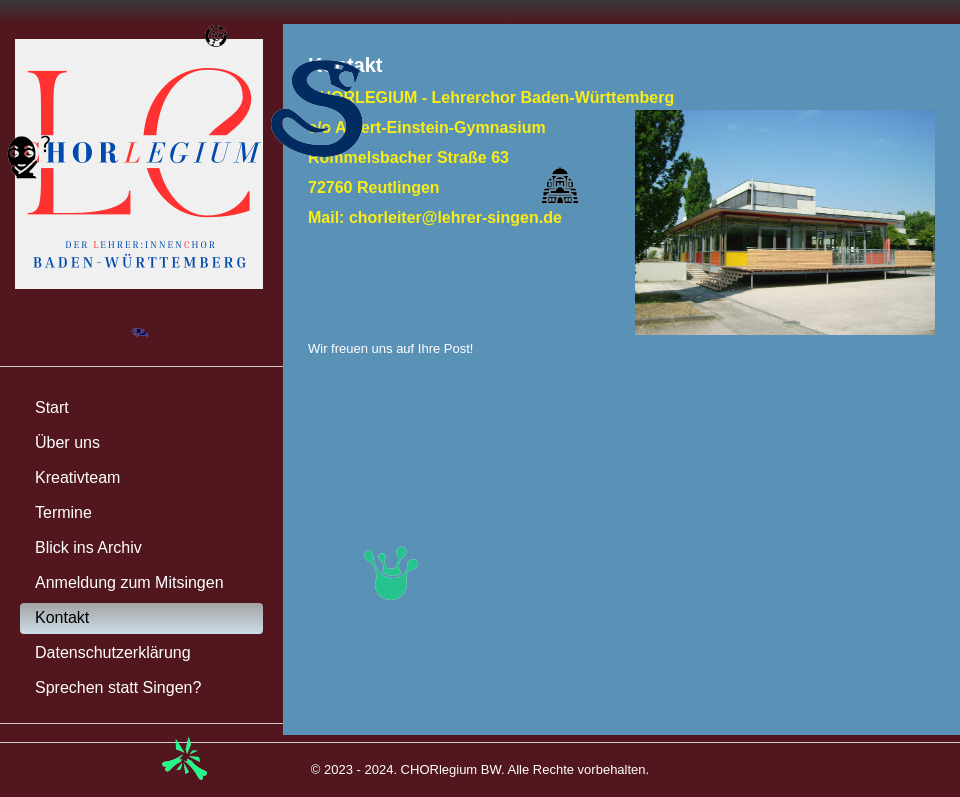 The height and width of the screenshot is (797, 960). What do you see at coordinates (317, 108) in the screenshot?
I see `play snake game` at bounding box center [317, 108].